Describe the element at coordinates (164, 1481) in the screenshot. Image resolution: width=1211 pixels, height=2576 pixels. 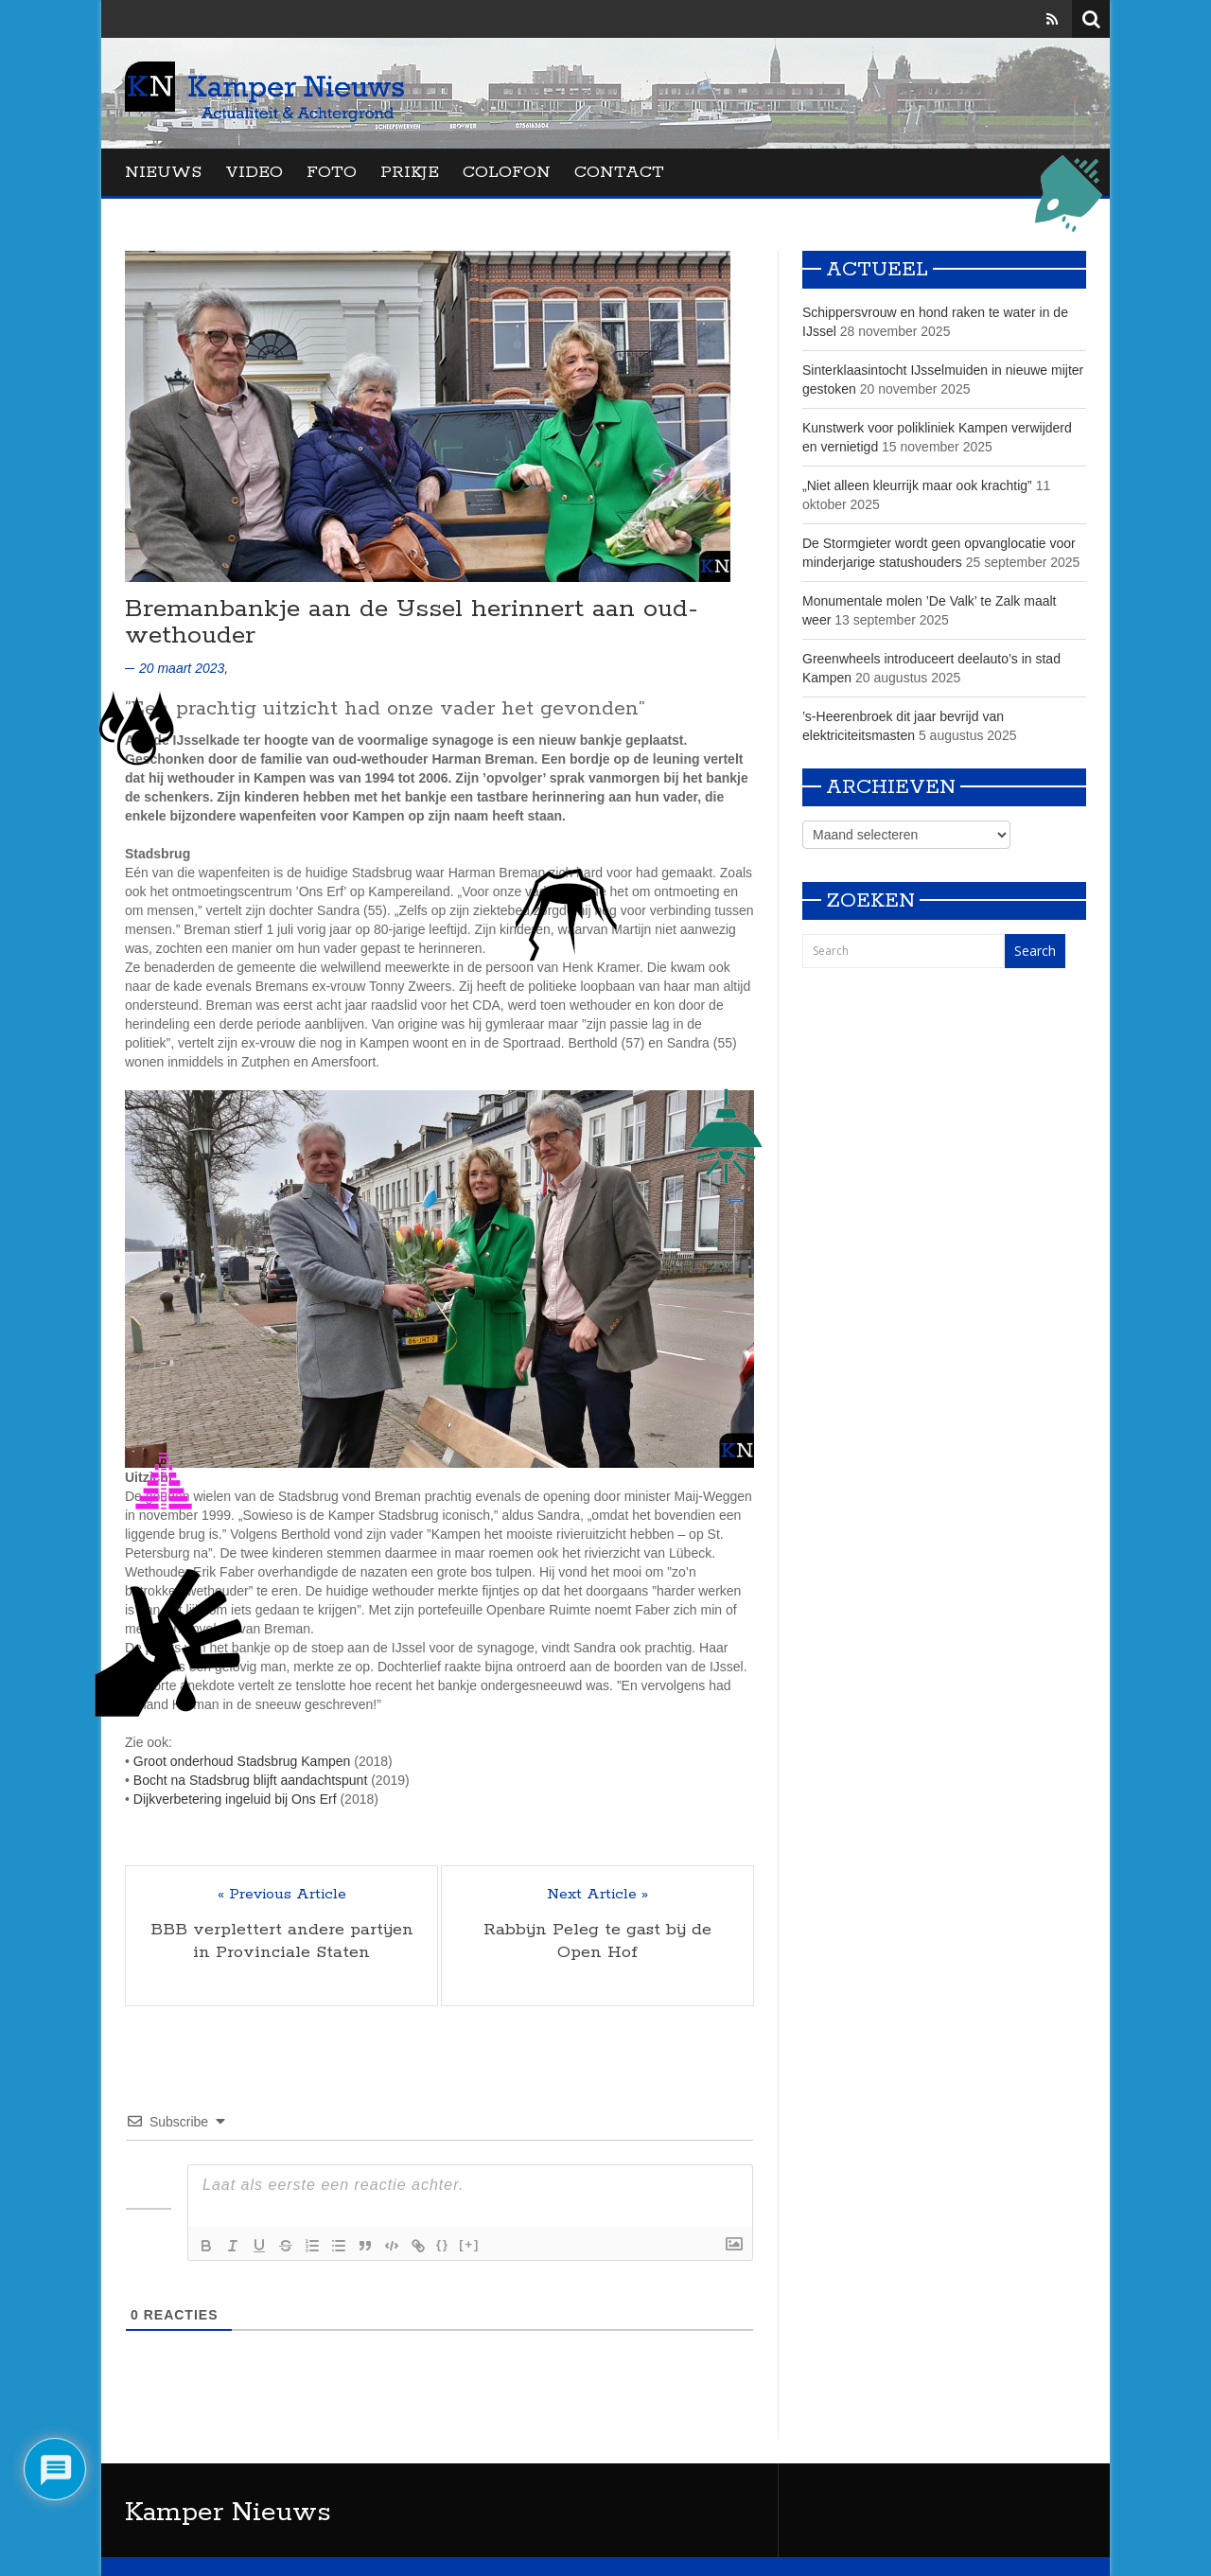
I see `explore ancient civilizations or history content` at that location.